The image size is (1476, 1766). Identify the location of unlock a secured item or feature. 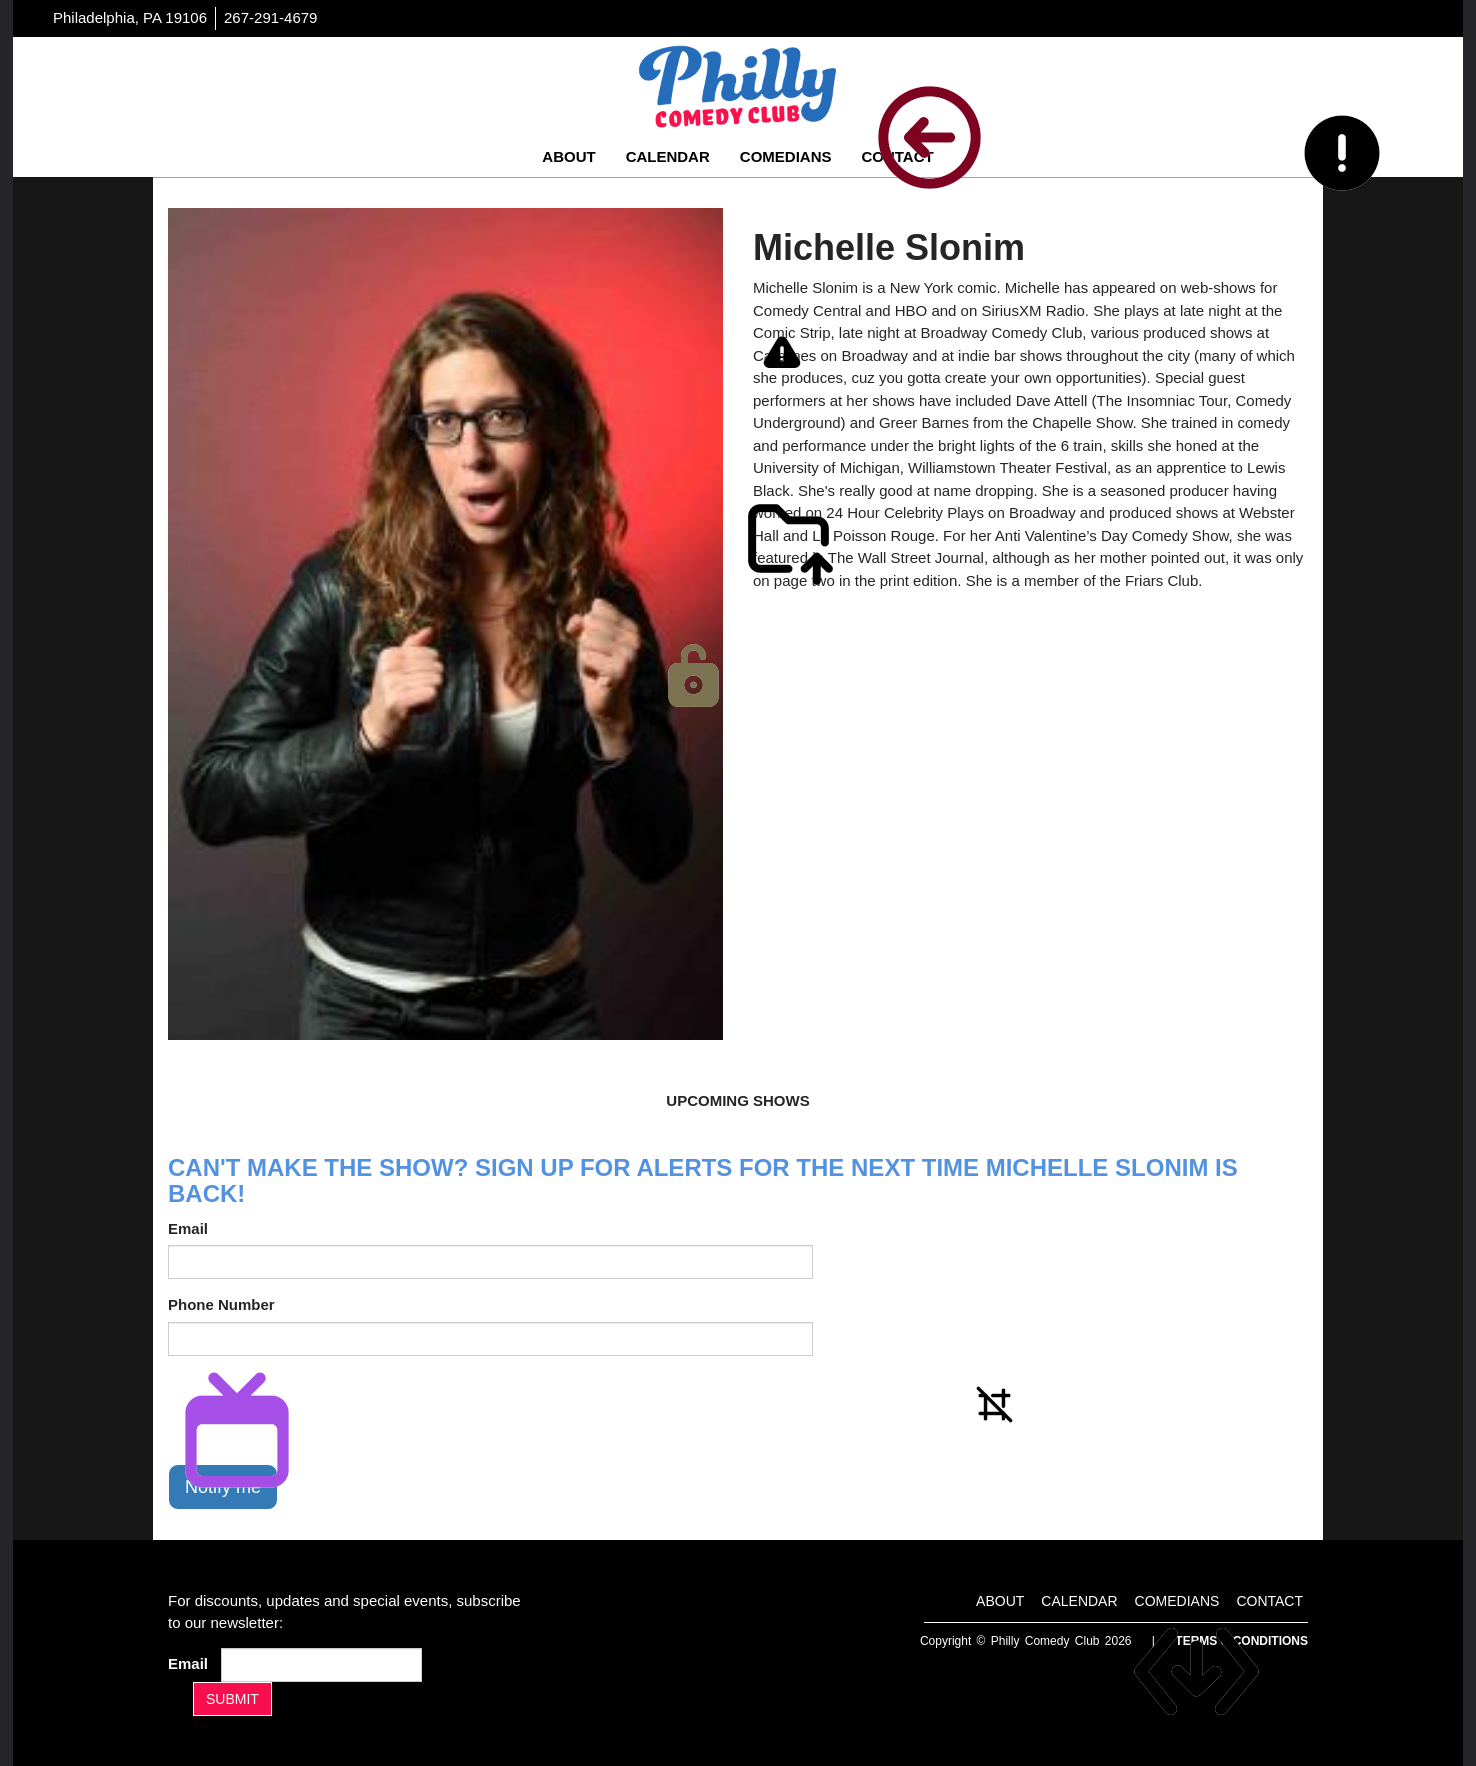
(693, 675).